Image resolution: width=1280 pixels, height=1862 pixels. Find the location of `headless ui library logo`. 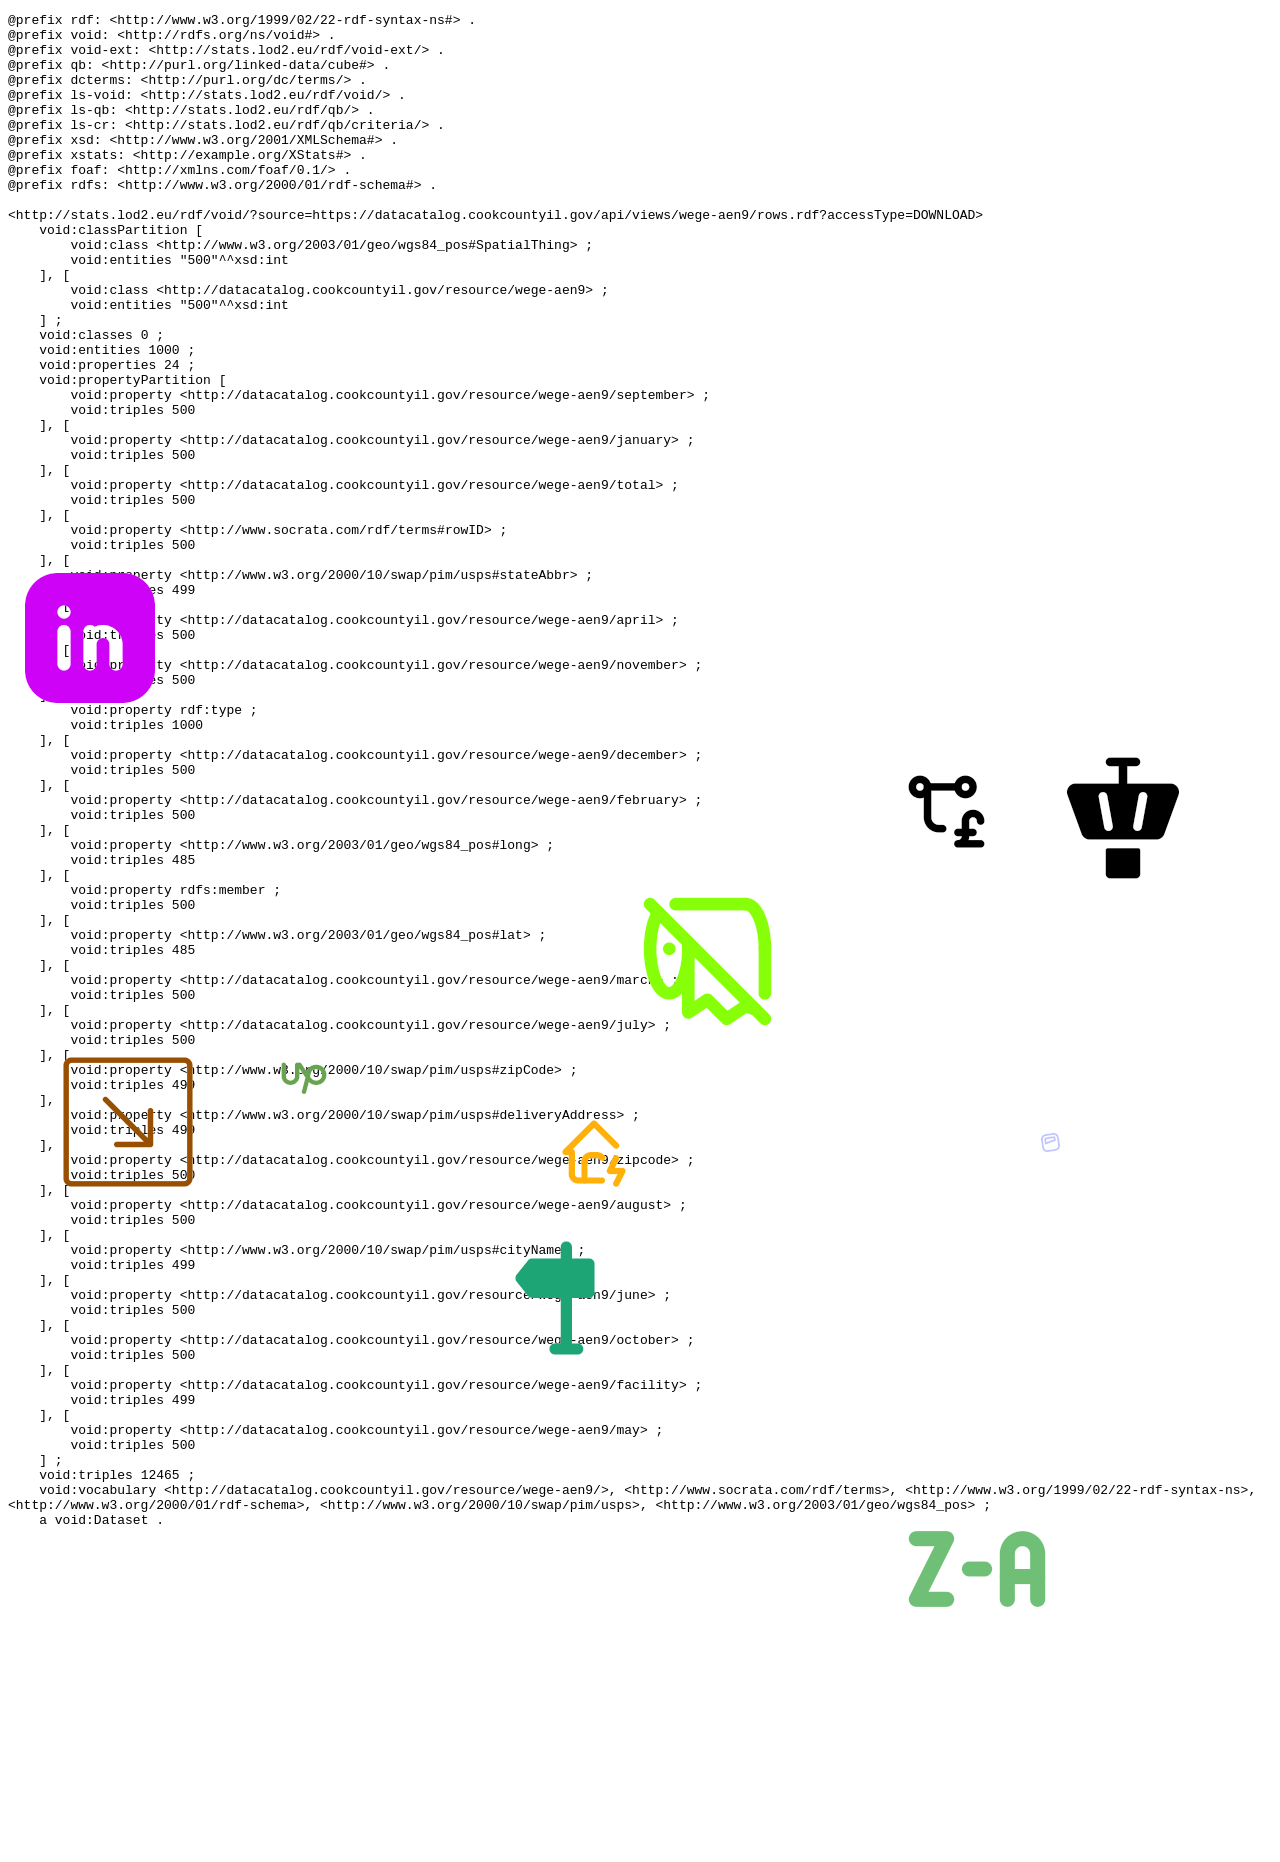

headless ui library logo is located at coordinates (1050, 1142).